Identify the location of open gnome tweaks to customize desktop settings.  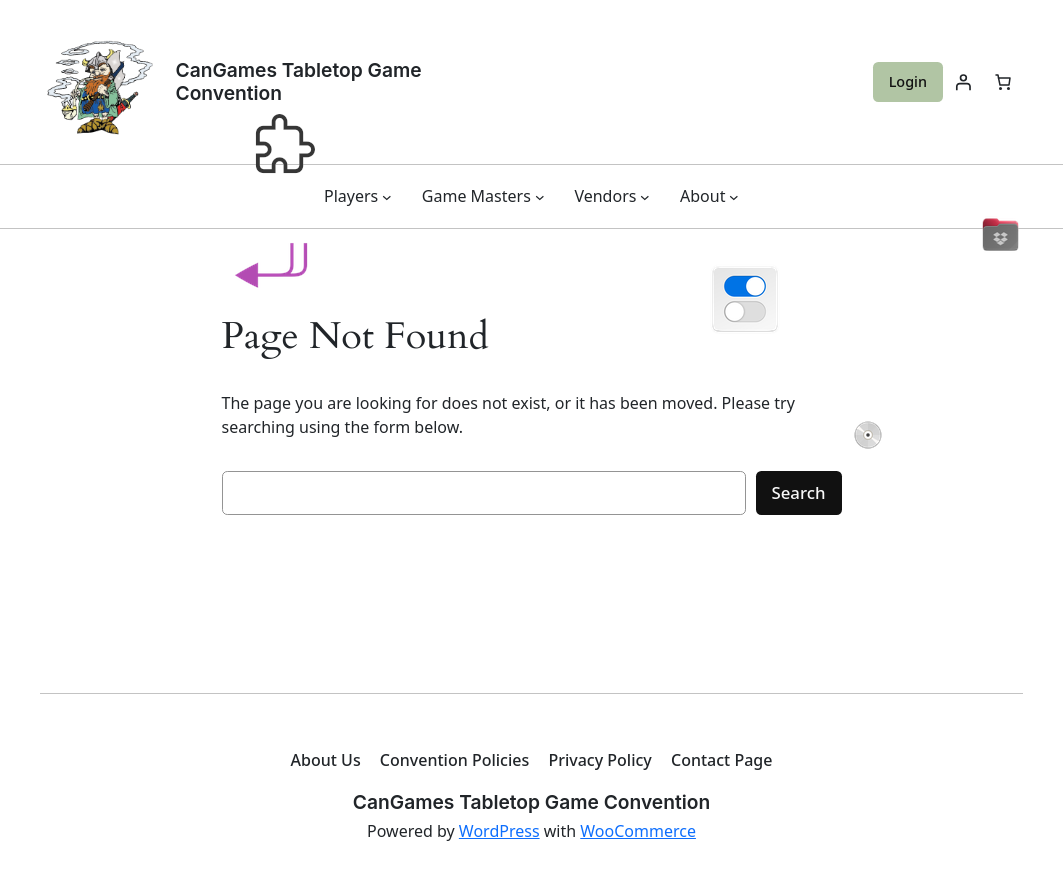
(745, 299).